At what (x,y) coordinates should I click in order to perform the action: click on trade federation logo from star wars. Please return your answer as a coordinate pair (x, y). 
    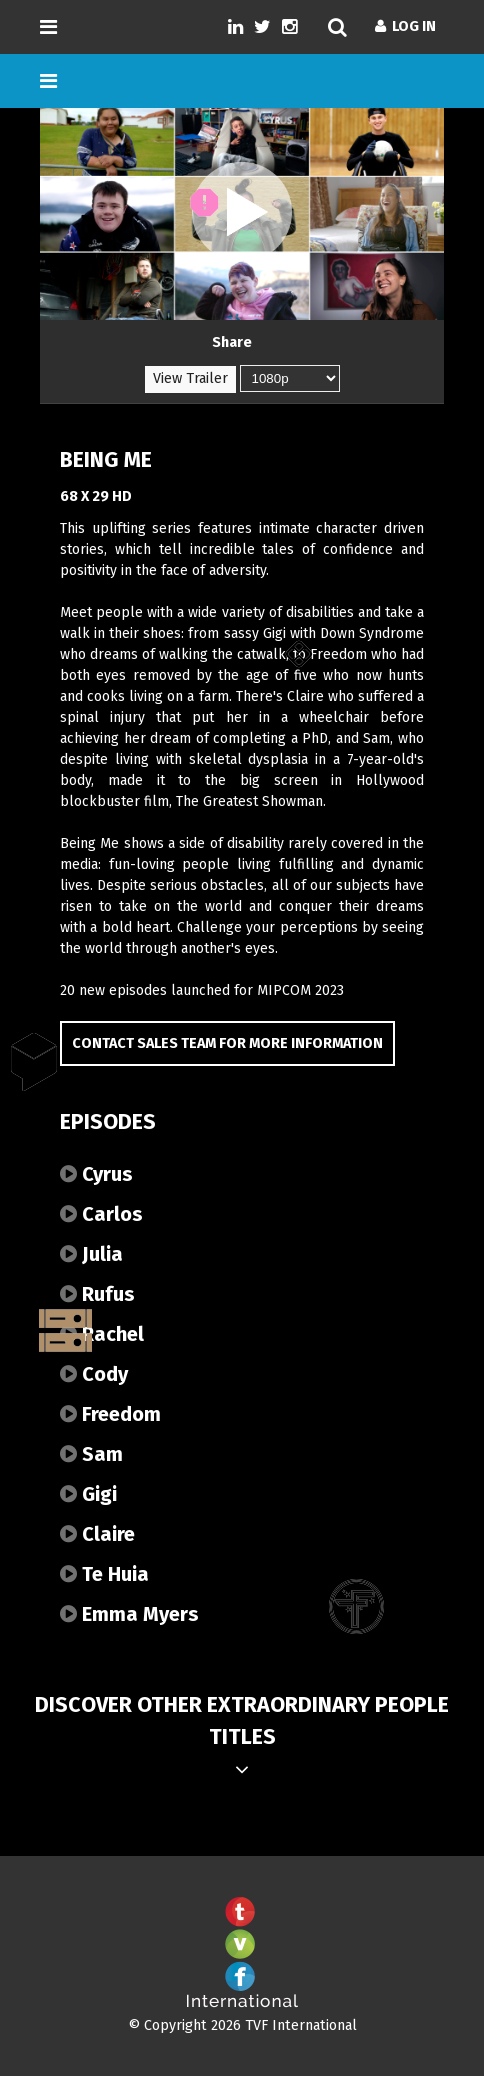
    Looking at the image, I should click on (356, 1606).